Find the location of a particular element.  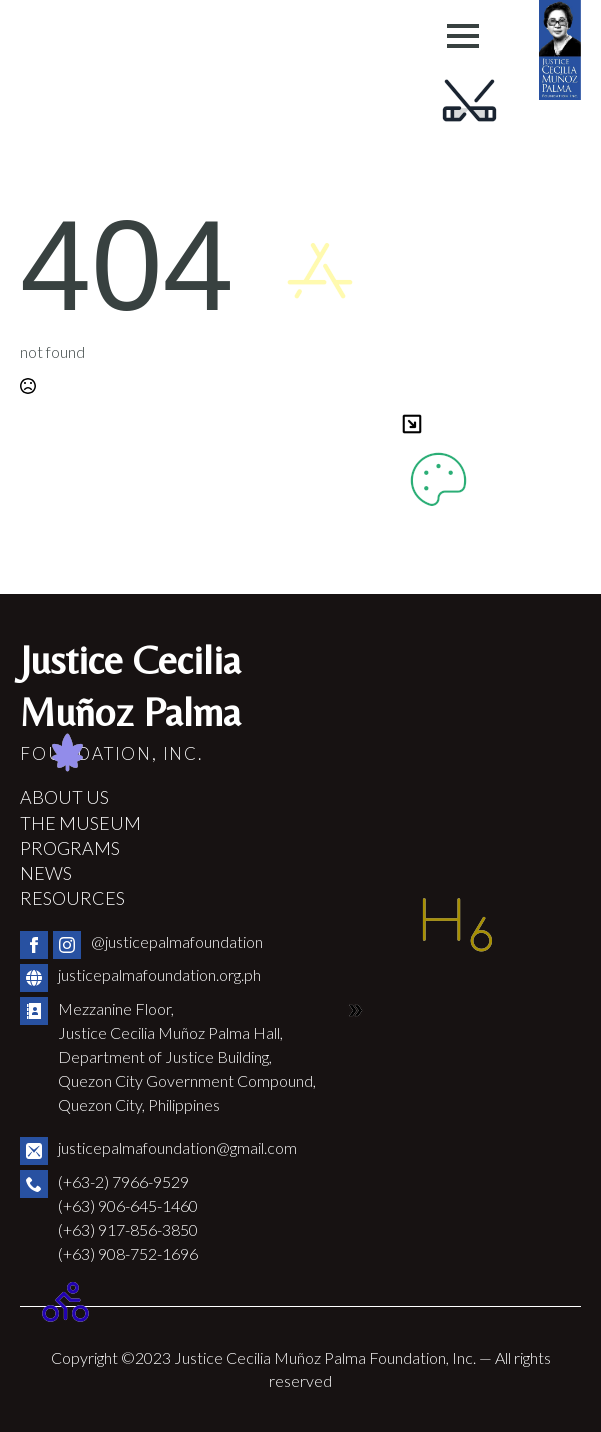

indicates cannabis-related content or products is located at coordinates (67, 752).